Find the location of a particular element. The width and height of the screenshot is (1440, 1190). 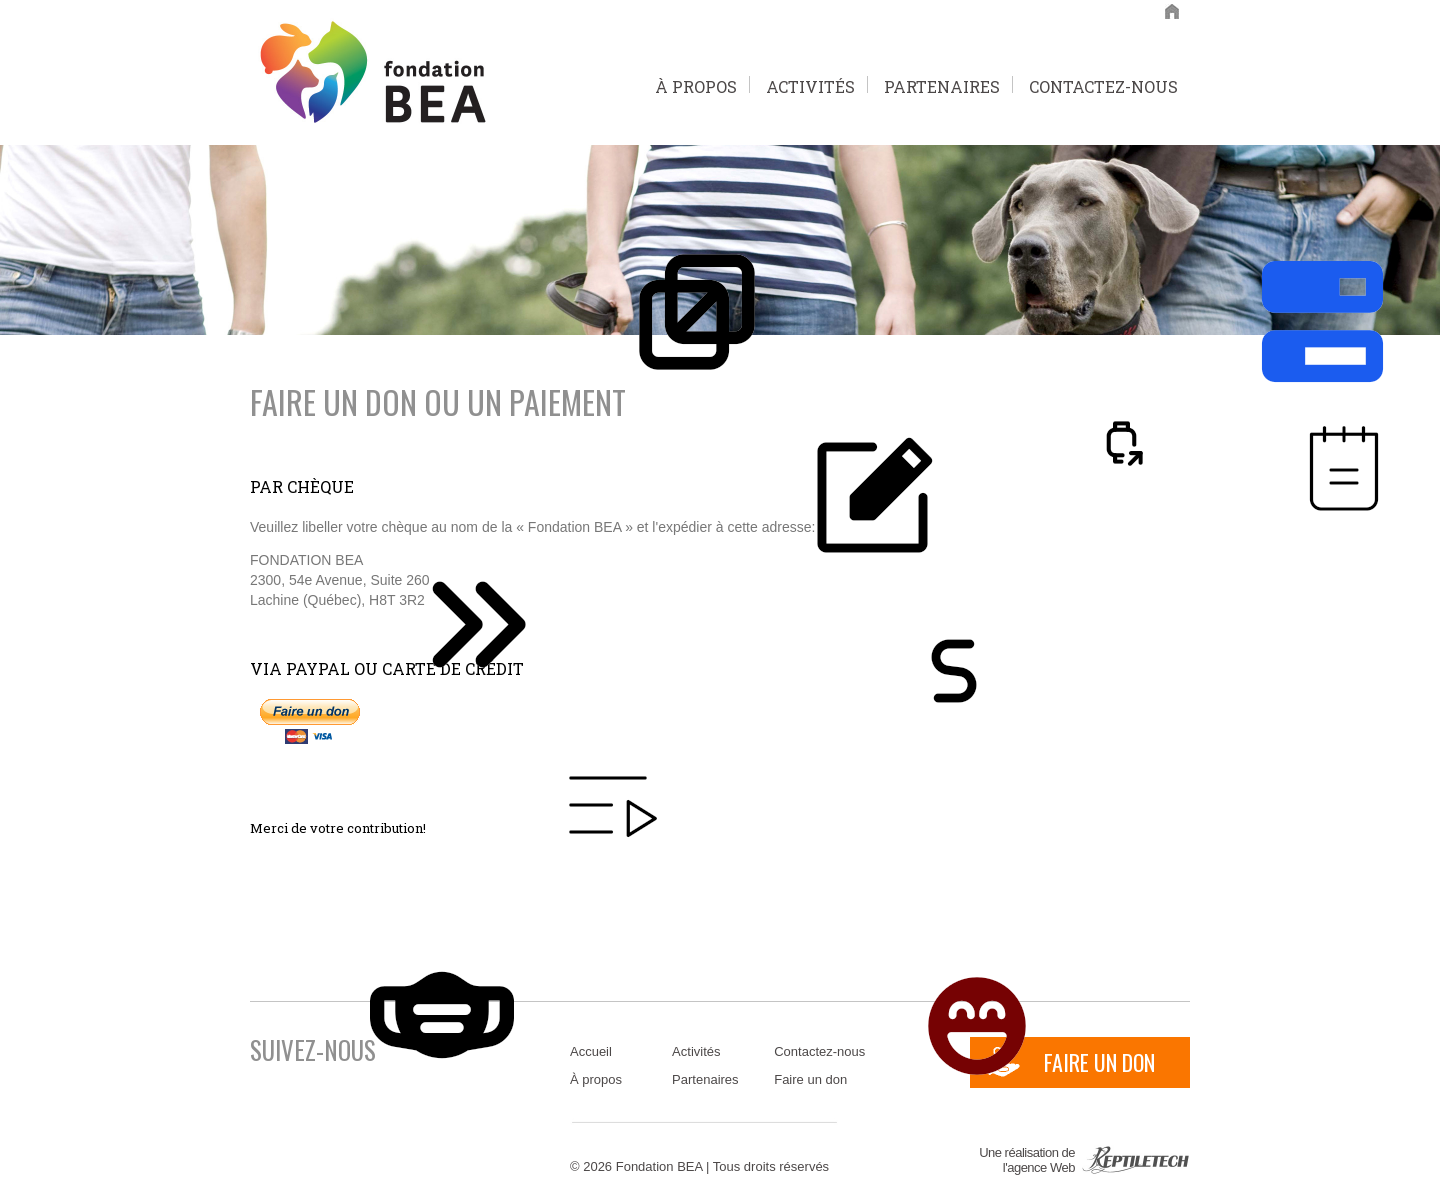

indicates items starting with the letter S is located at coordinates (954, 671).